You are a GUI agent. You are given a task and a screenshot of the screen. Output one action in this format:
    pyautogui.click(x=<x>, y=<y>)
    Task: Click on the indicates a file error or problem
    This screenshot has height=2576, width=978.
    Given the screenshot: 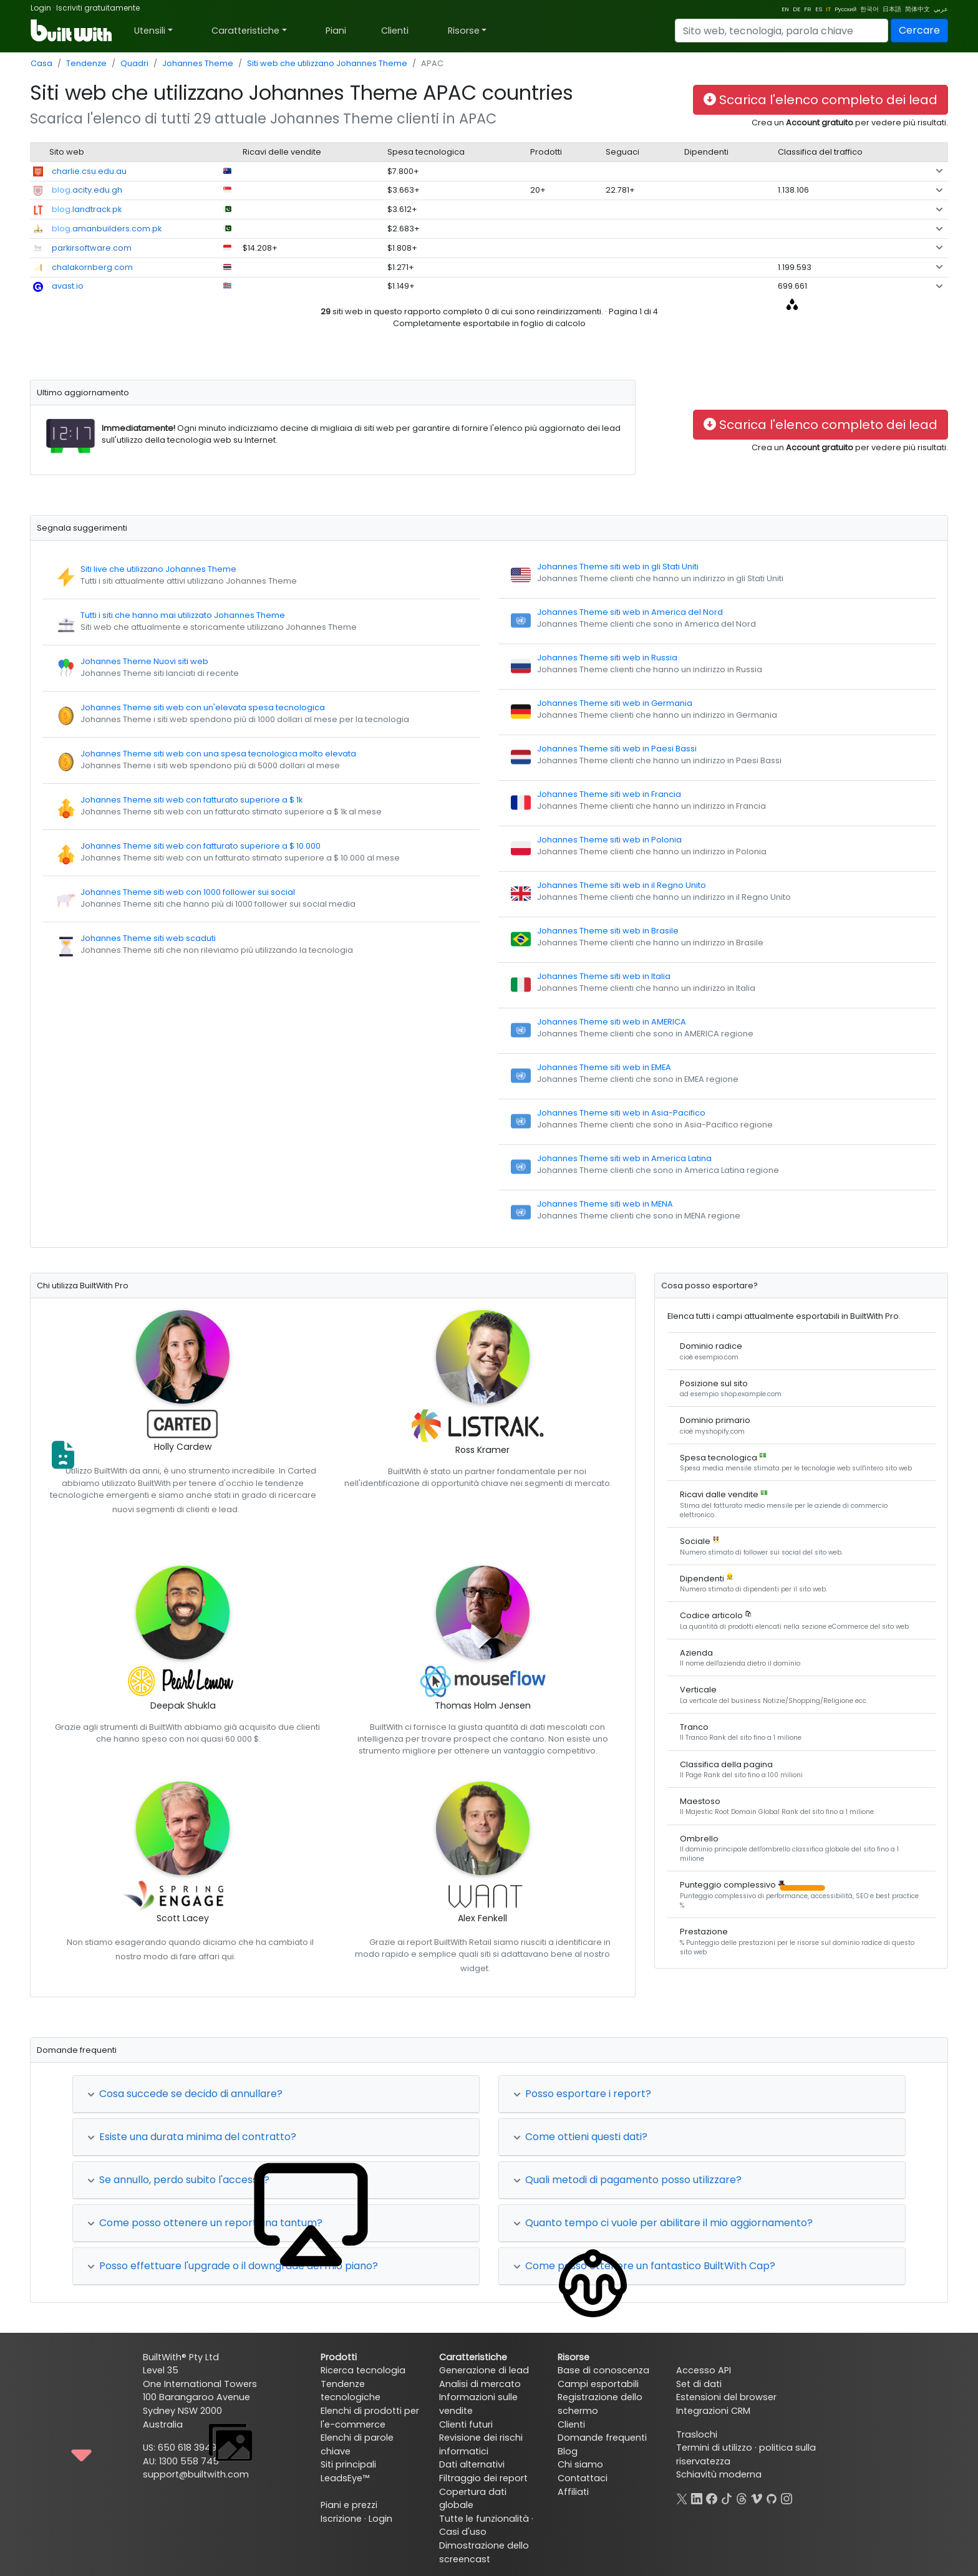 What is the action you would take?
    pyautogui.click(x=63, y=1455)
    